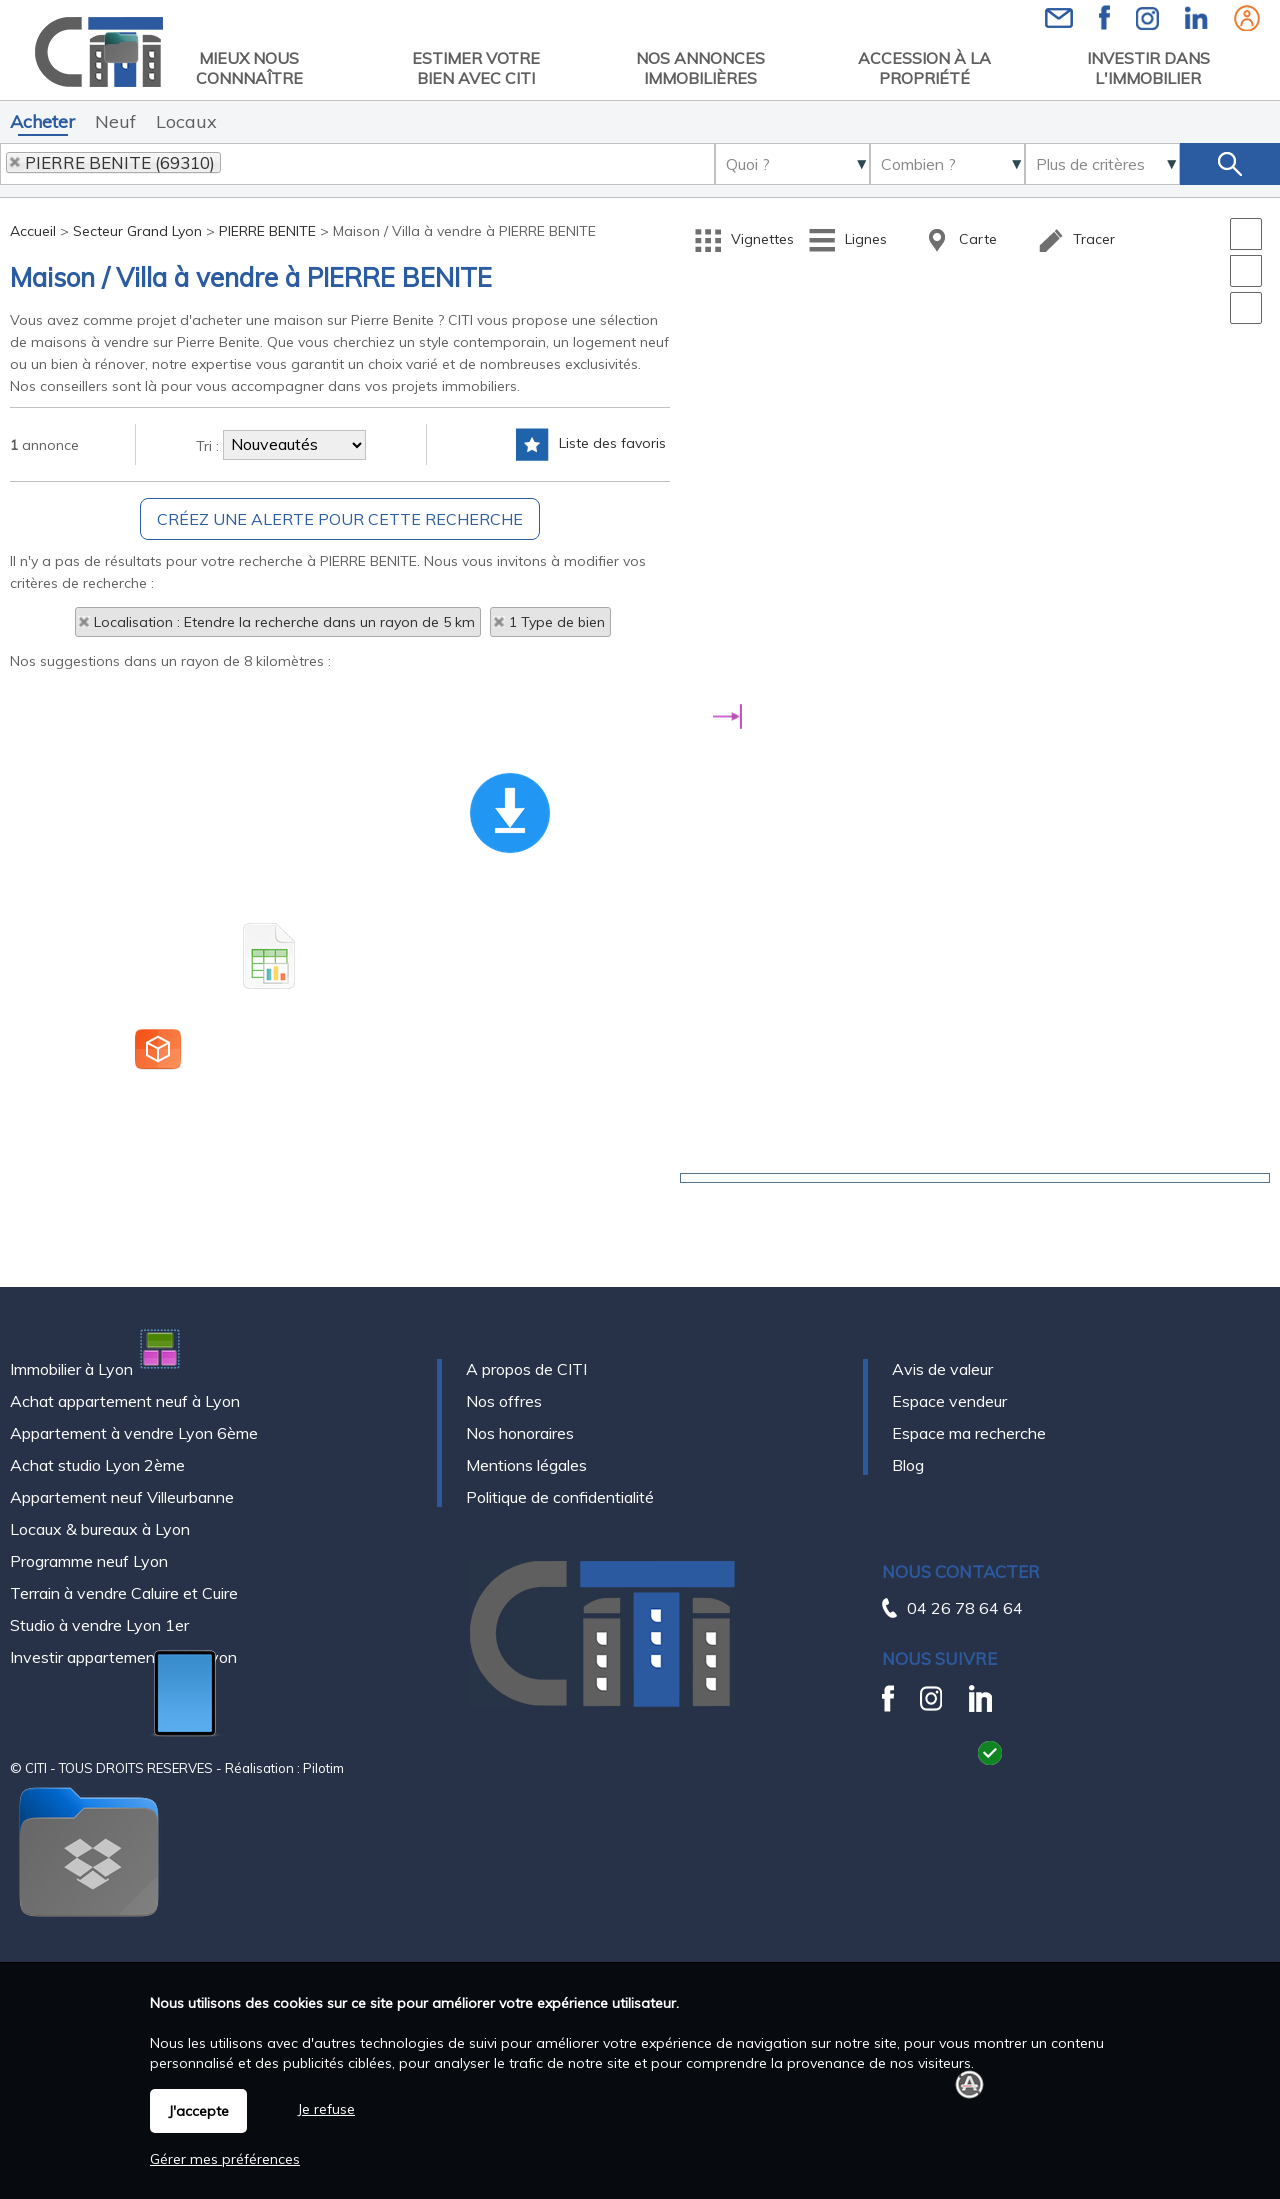 The width and height of the screenshot is (1280, 2199). What do you see at coordinates (269, 956) in the screenshot?
I see `open a spreadsheet file` at bounding box center [269, 956].